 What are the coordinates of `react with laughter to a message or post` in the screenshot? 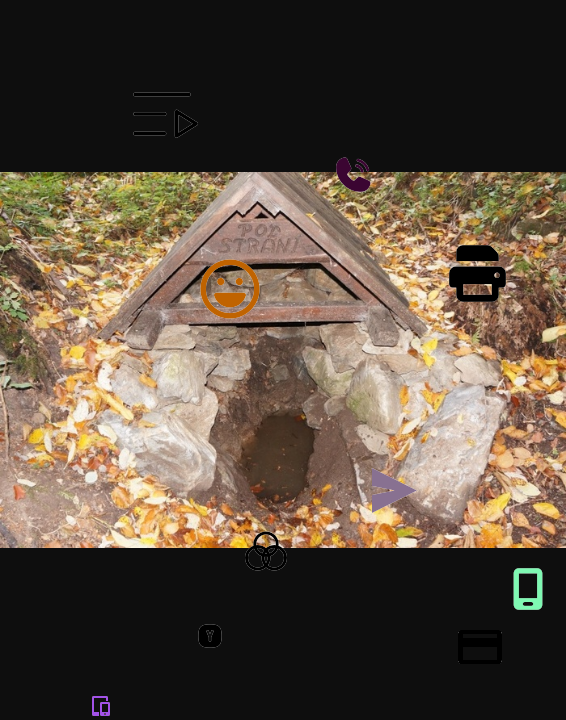 It's located at (230, 289).